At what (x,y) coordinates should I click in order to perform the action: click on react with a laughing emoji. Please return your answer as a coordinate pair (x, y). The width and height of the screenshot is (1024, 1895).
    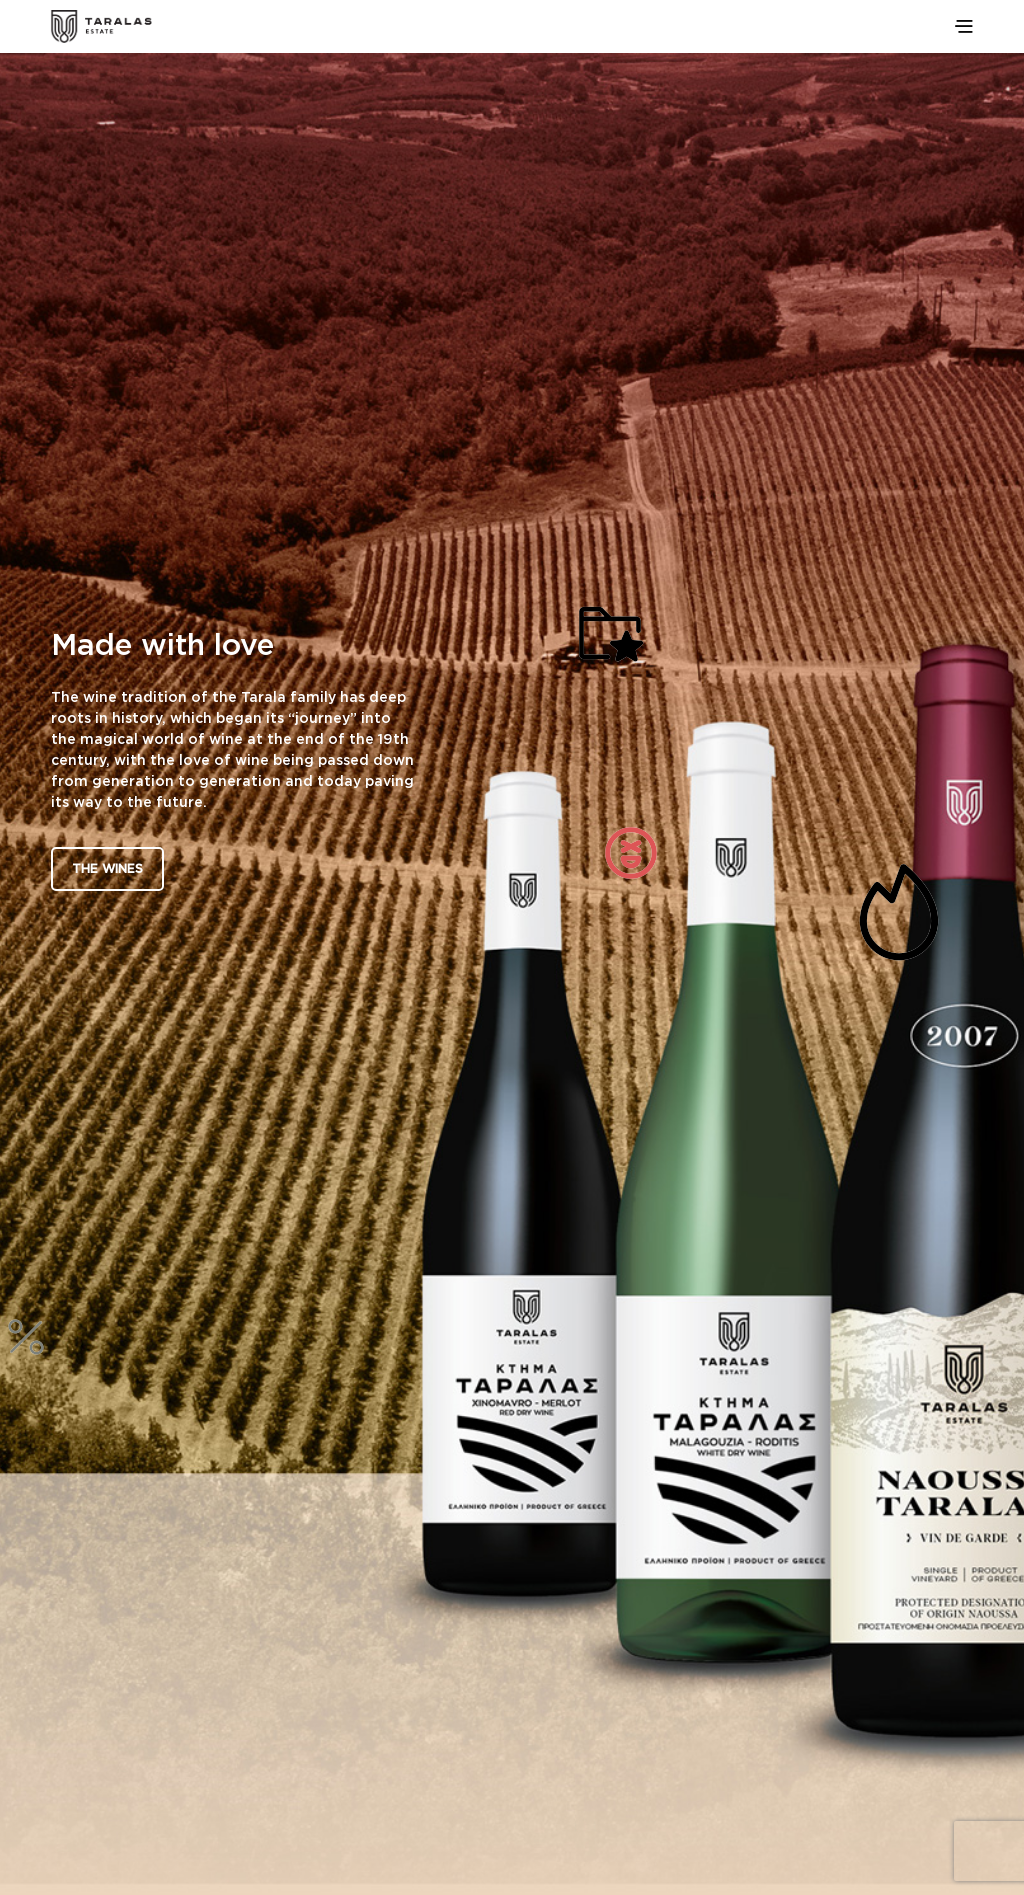
    Looking at the image, I should click on (631, 853).